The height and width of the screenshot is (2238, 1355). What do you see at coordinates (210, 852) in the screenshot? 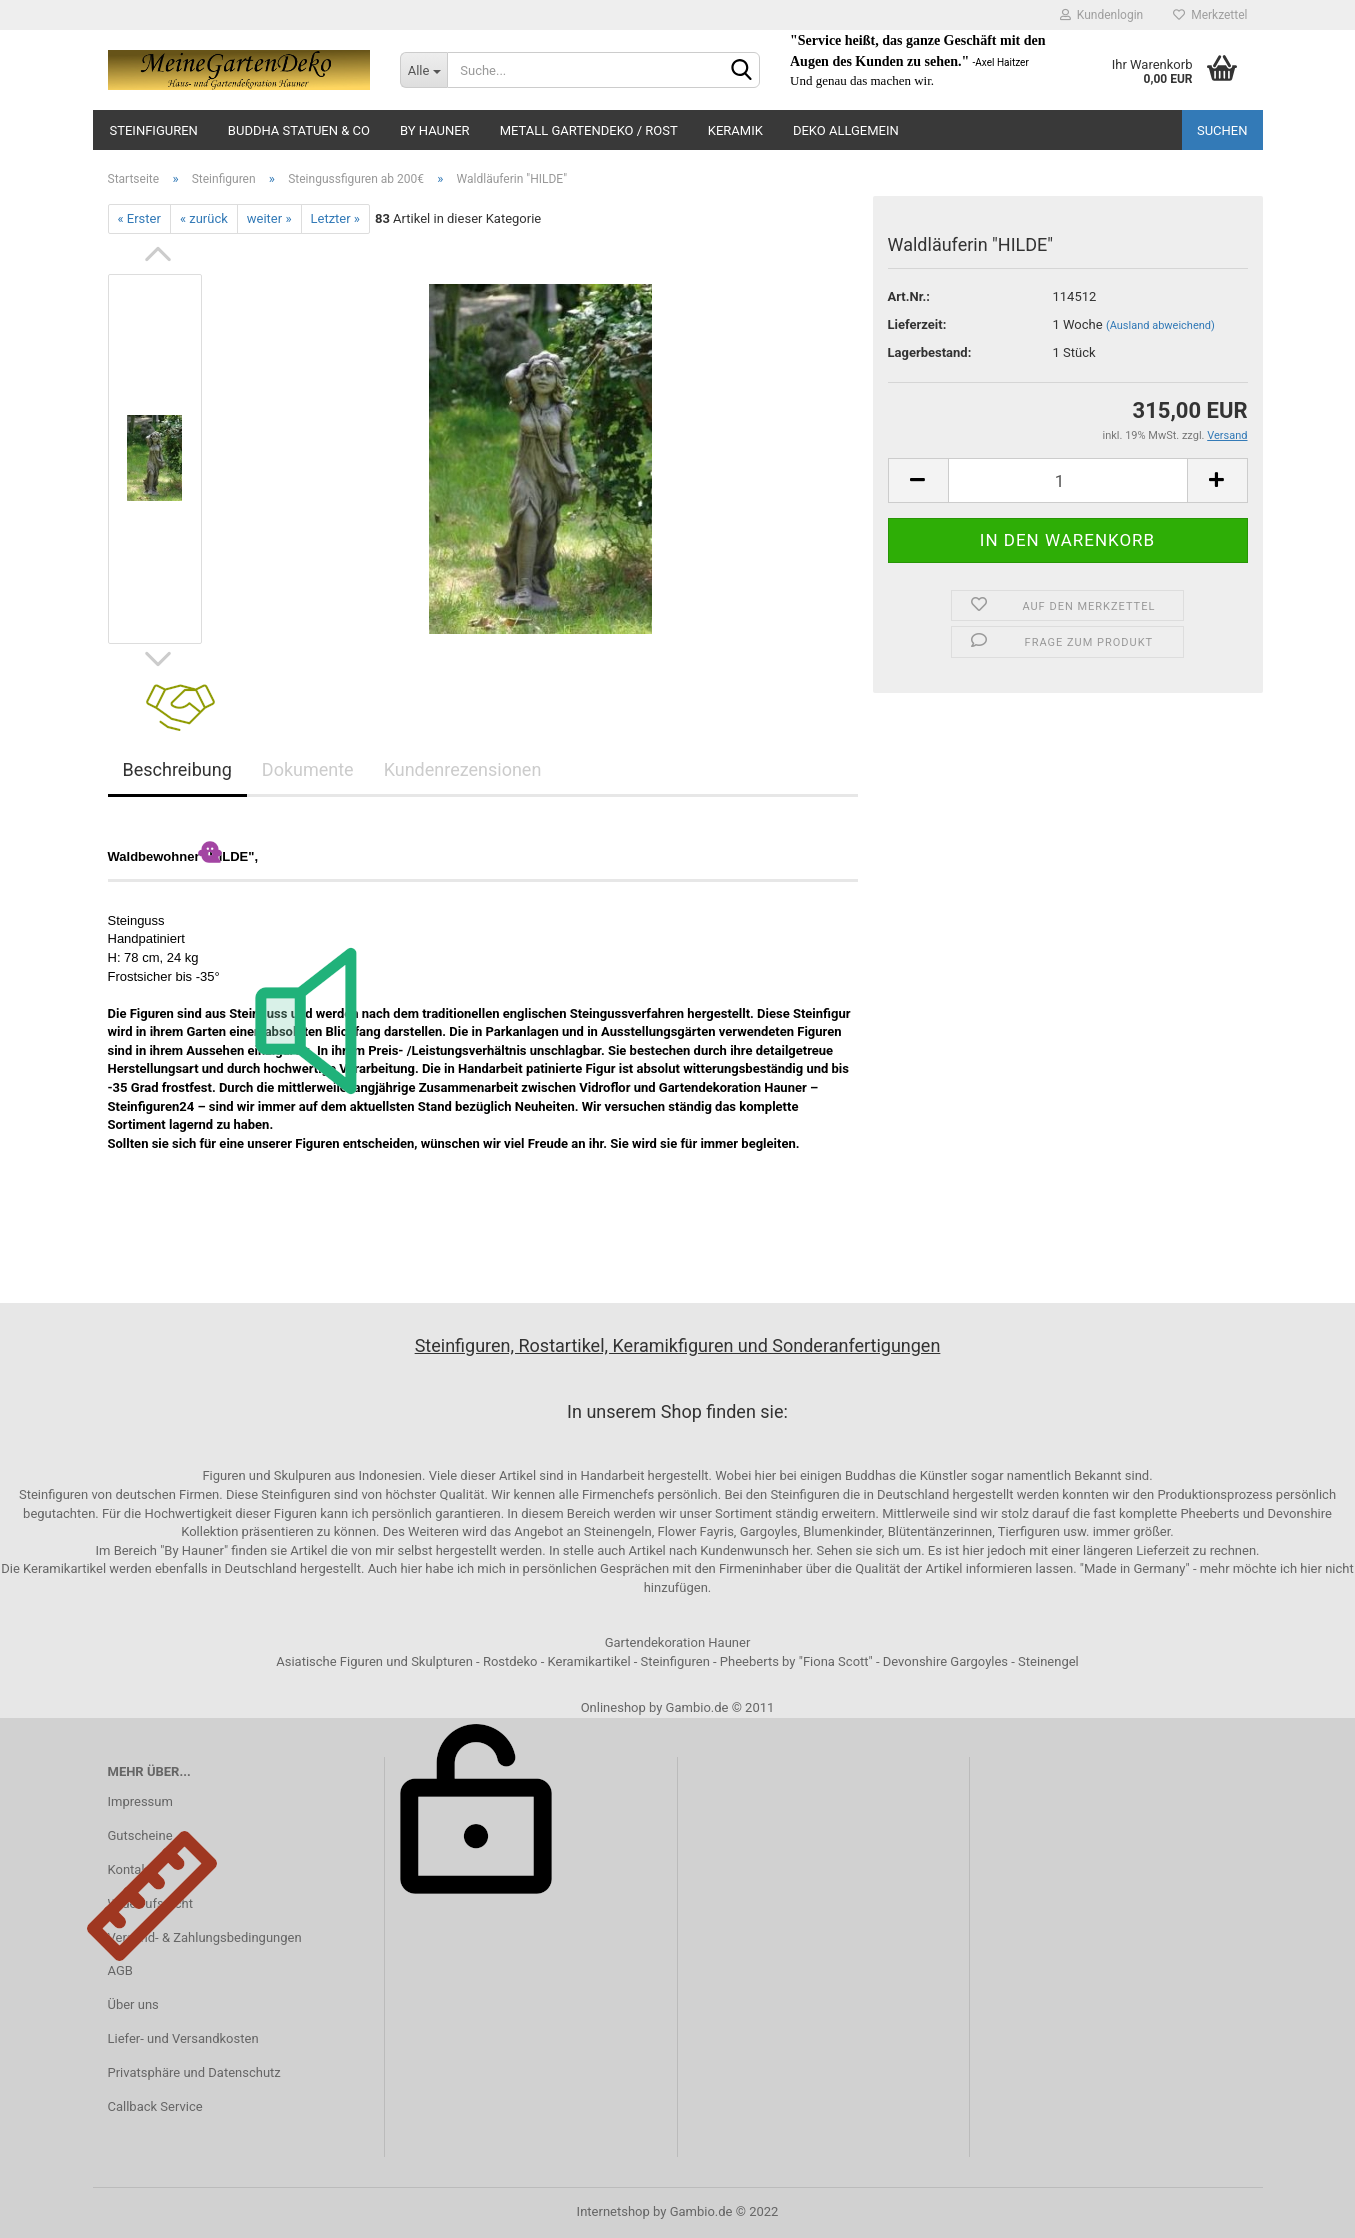
I see `toggle ghost mode or invisible status` at bounding box center [210, 852].